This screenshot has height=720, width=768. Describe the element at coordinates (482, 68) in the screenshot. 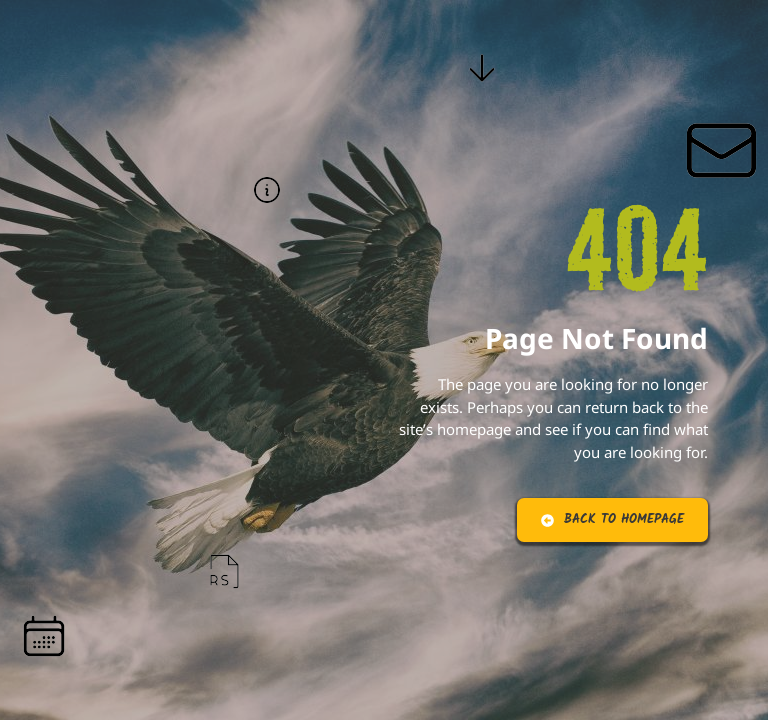

I see `scroll down or view more content` at that location.